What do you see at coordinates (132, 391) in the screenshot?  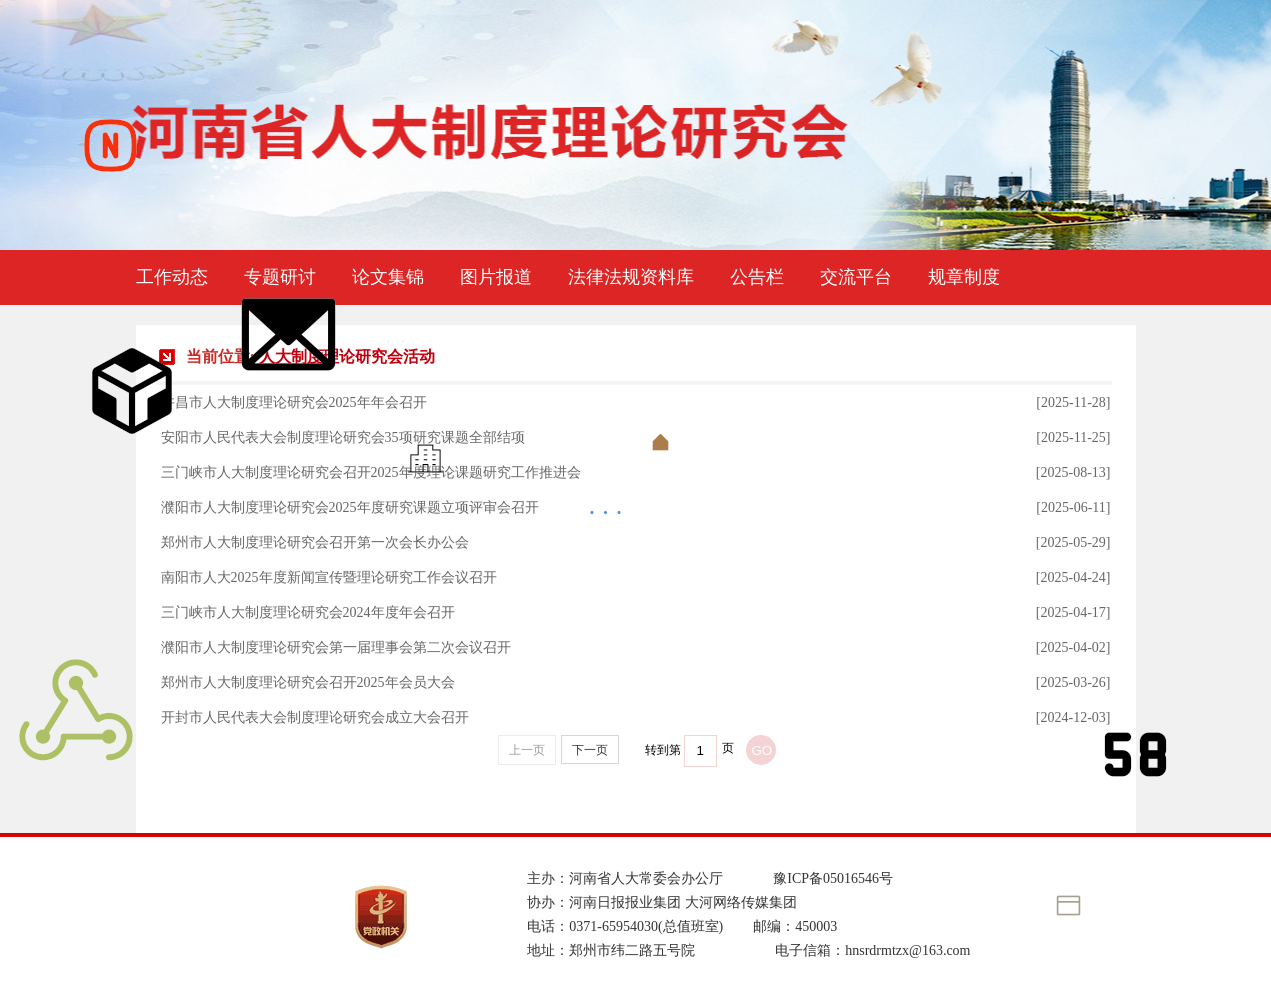 I see `open codesandbox development environment` at bounding box center [132, 391].